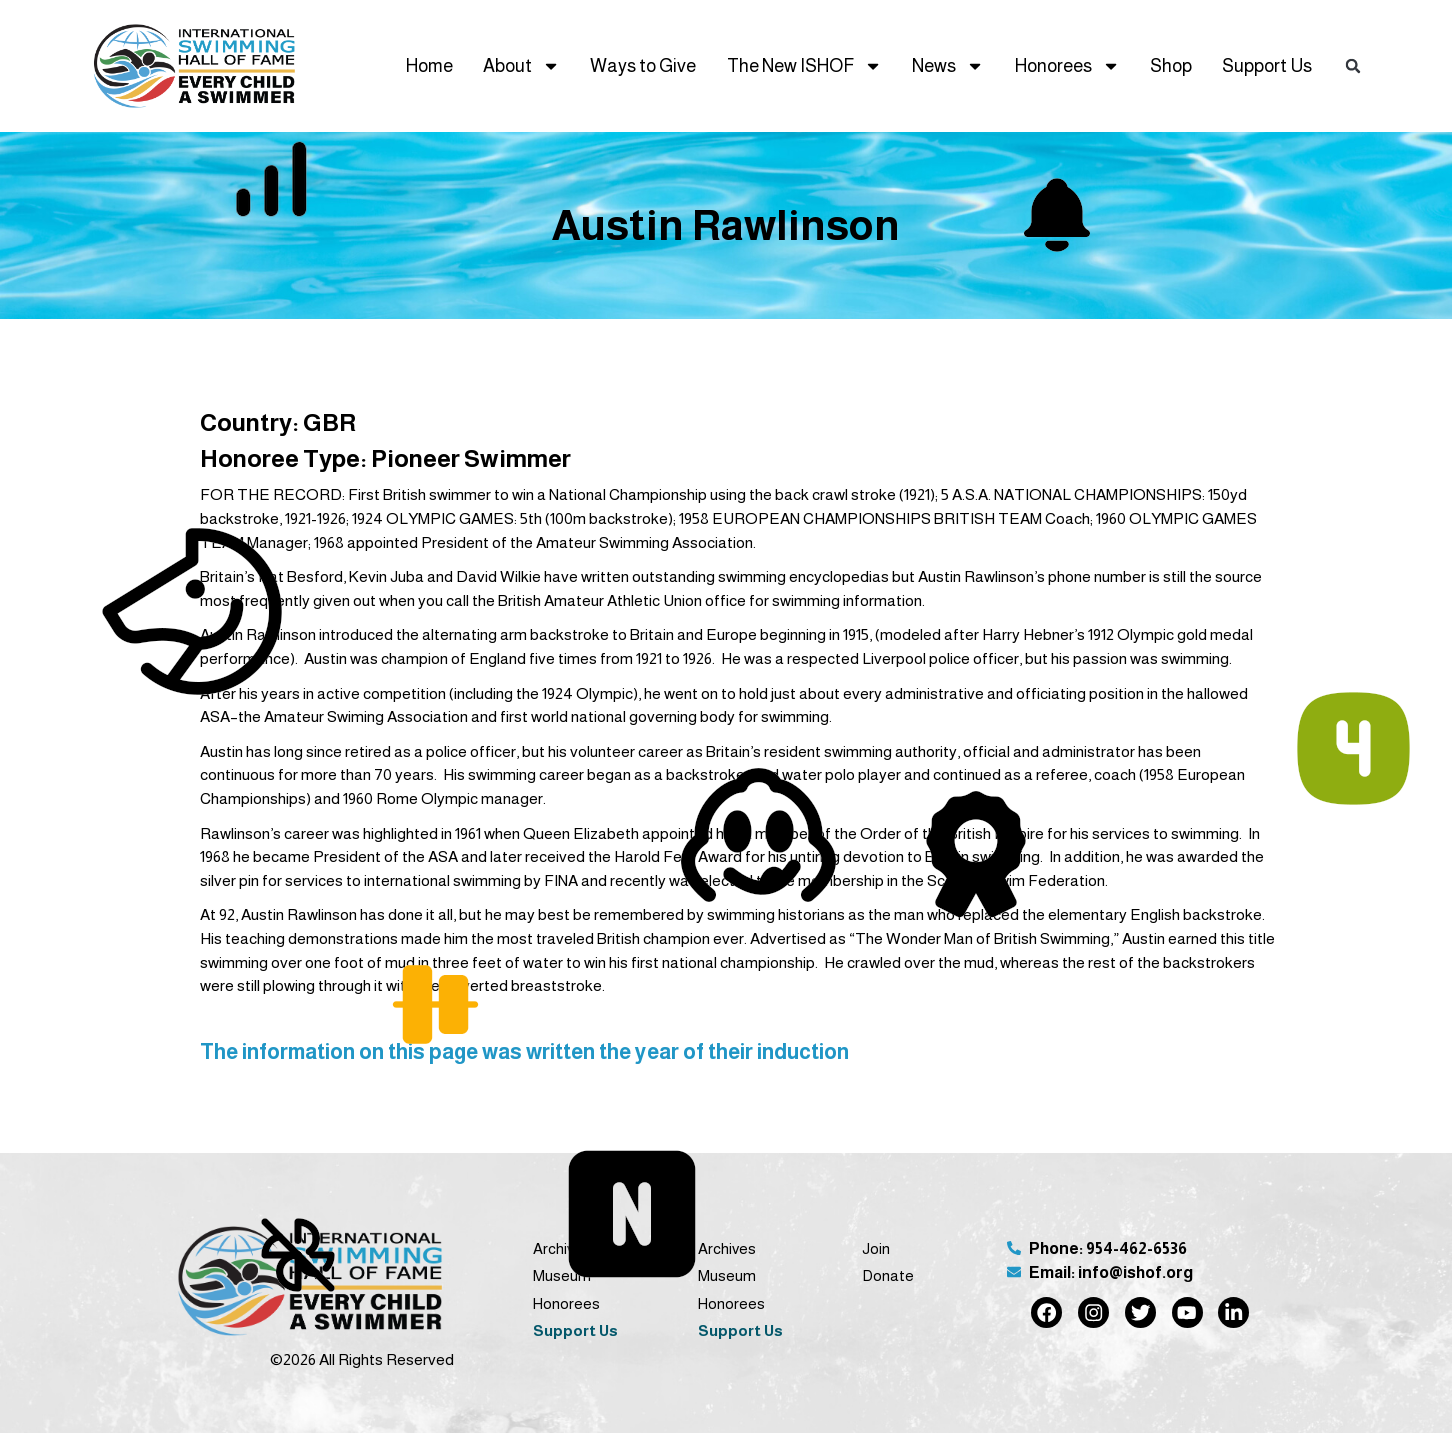  Describe the element at coordinates (435, 1004) in the screenshot. I see `align selected objects to vertical center` at that location.